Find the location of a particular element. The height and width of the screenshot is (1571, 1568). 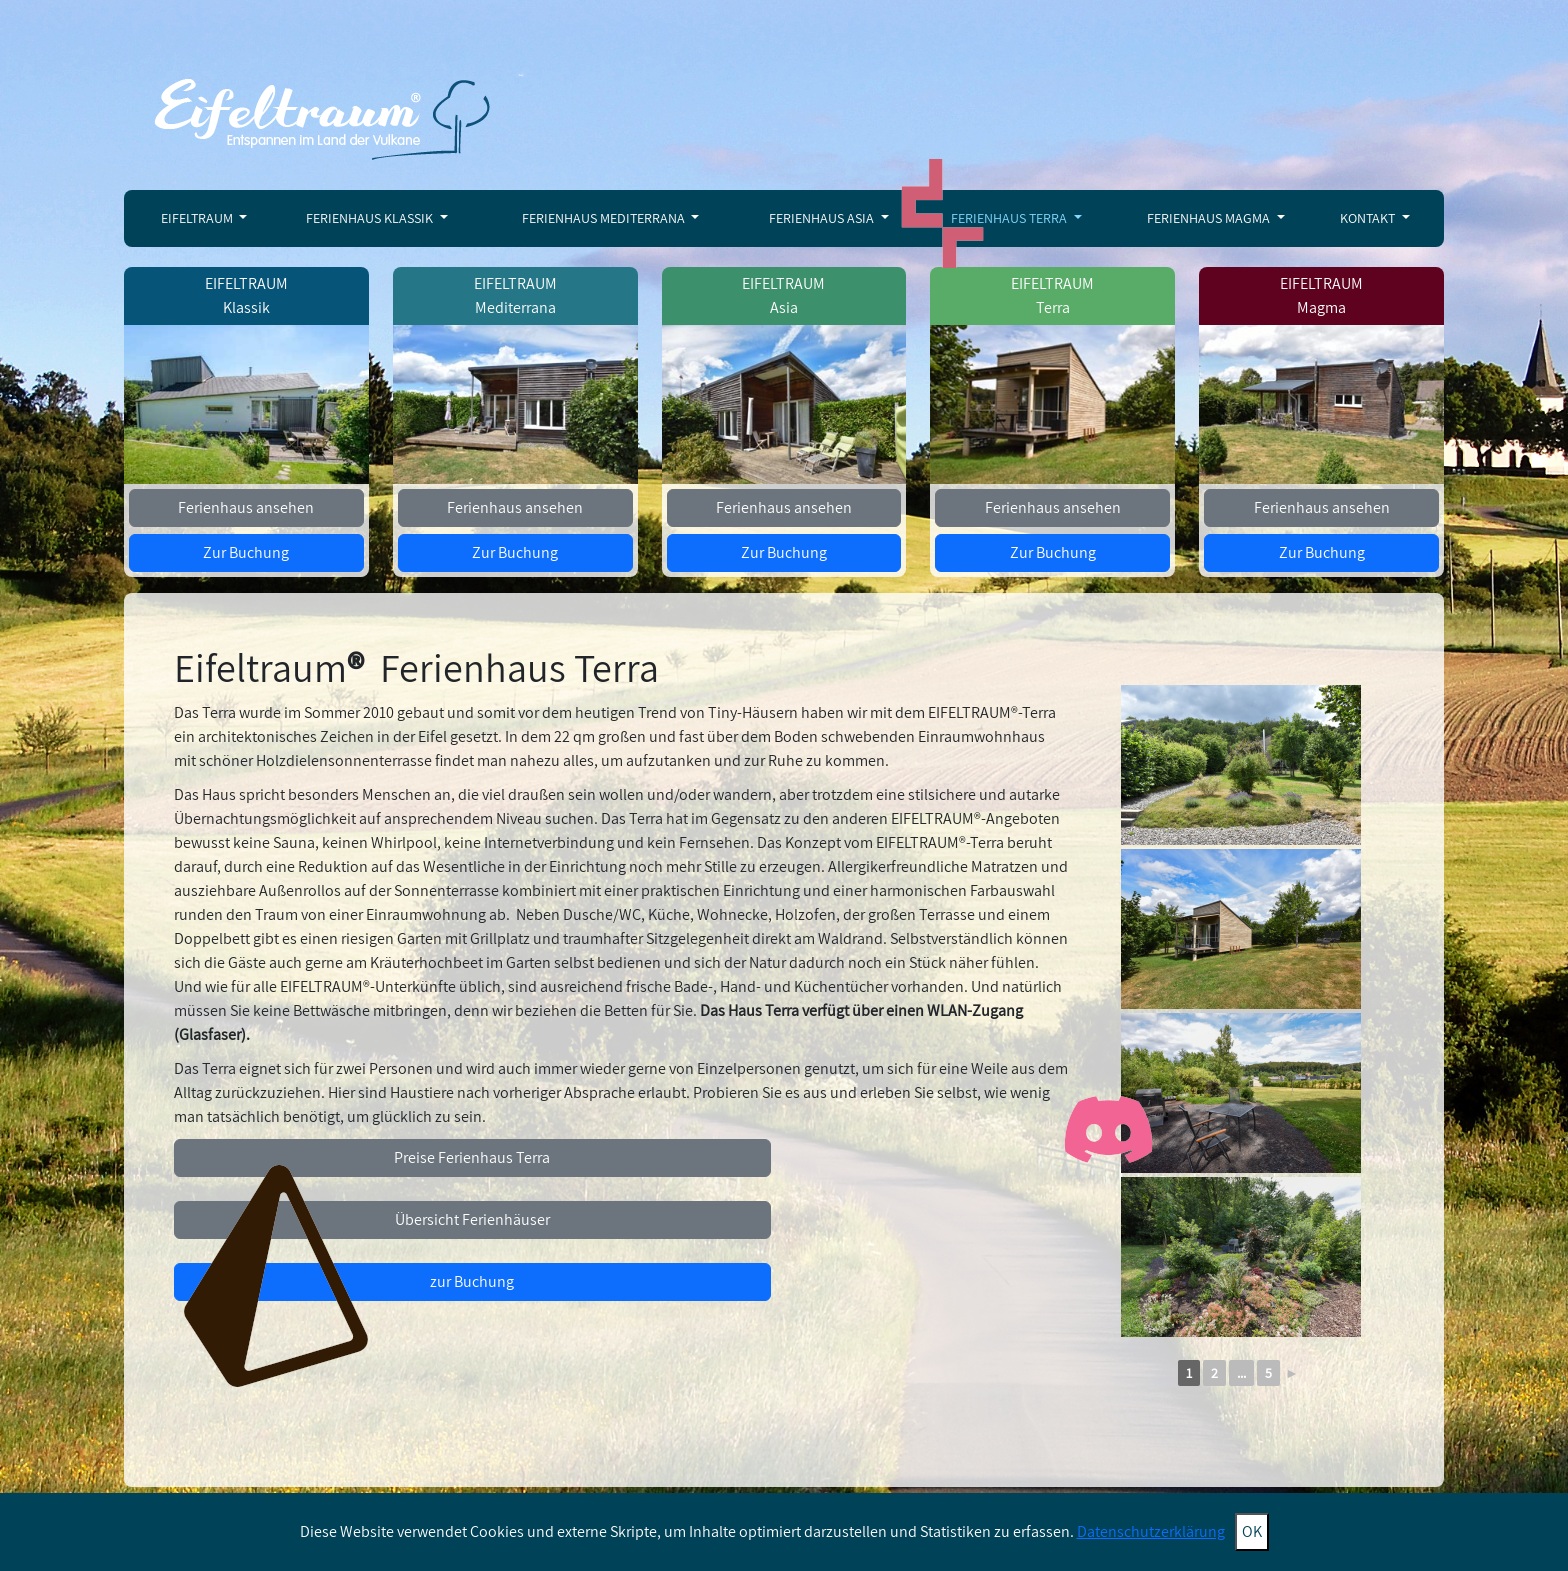

open Prisma ORM documentation or dashboard is located at coordinates (276, 1276).